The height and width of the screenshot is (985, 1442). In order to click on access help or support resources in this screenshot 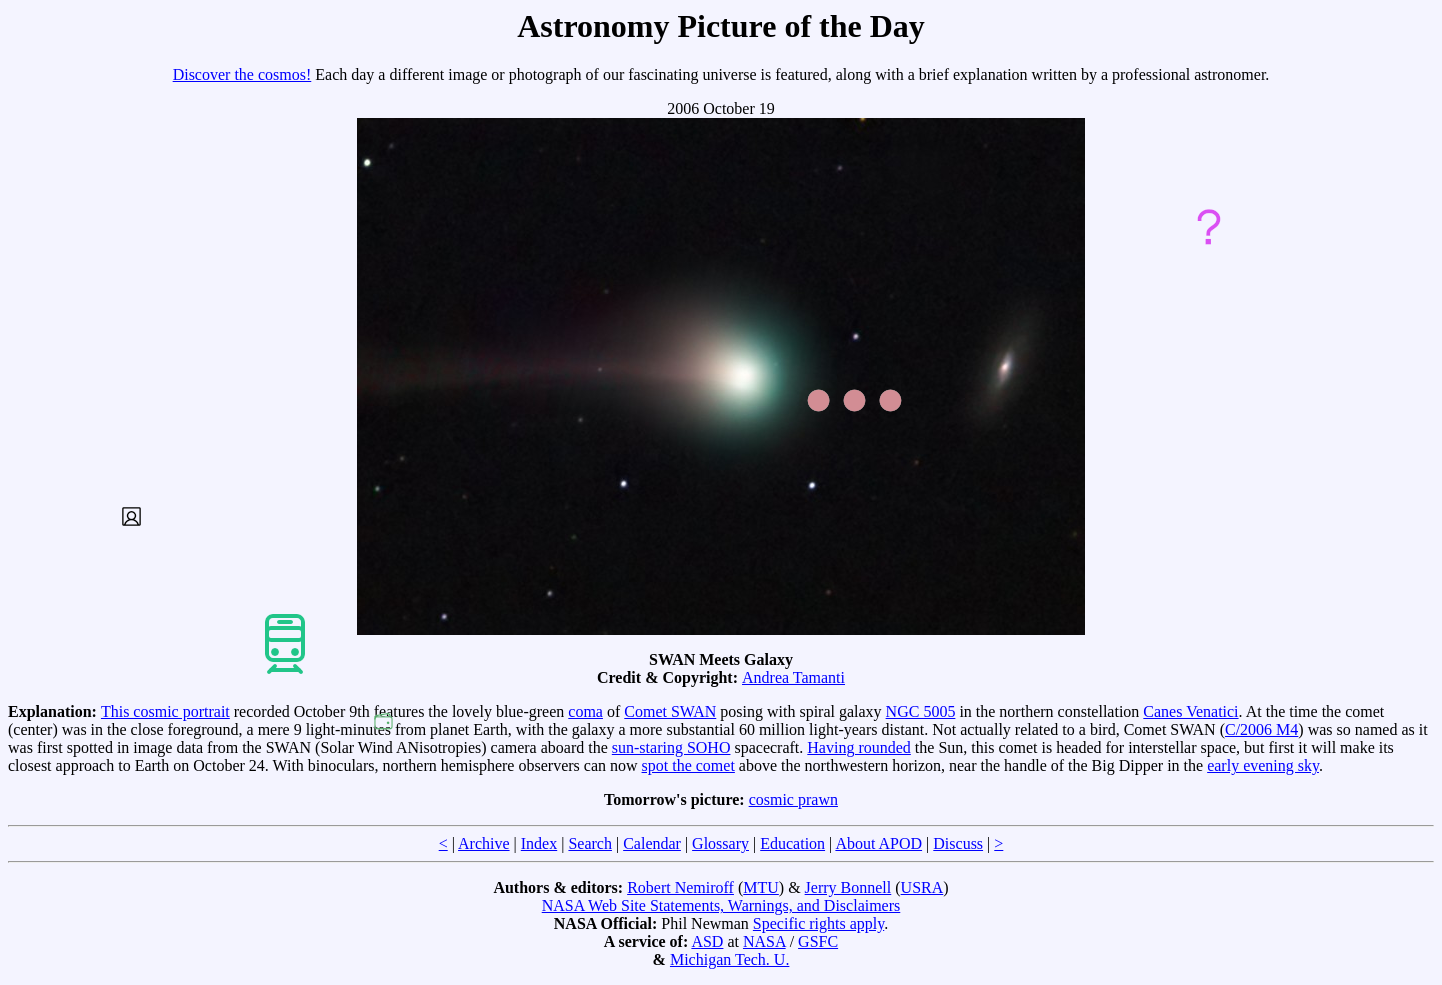, I will do `click(1209, 228)`.